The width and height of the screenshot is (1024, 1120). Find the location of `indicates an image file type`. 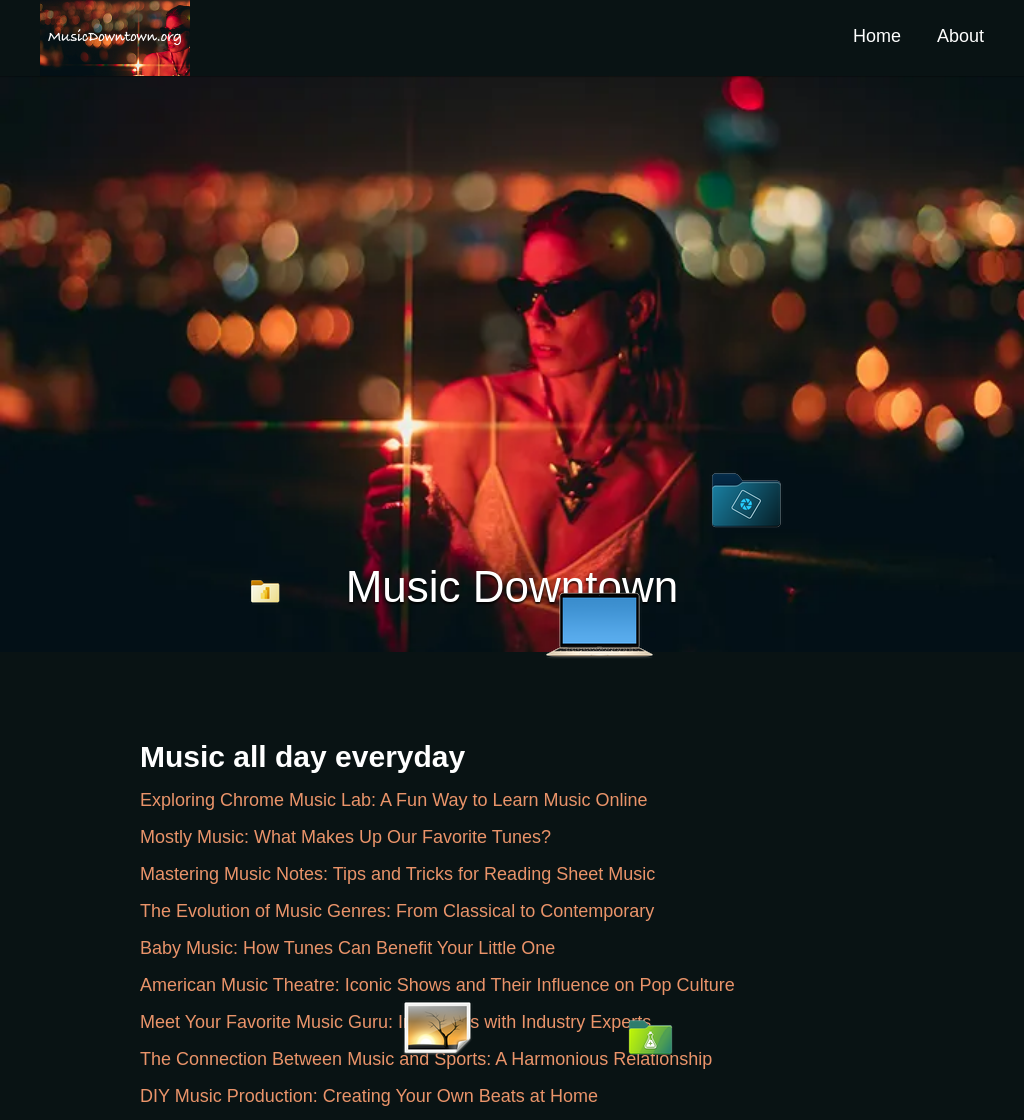

indicates an image file type is located at coordinates (437, 1029).